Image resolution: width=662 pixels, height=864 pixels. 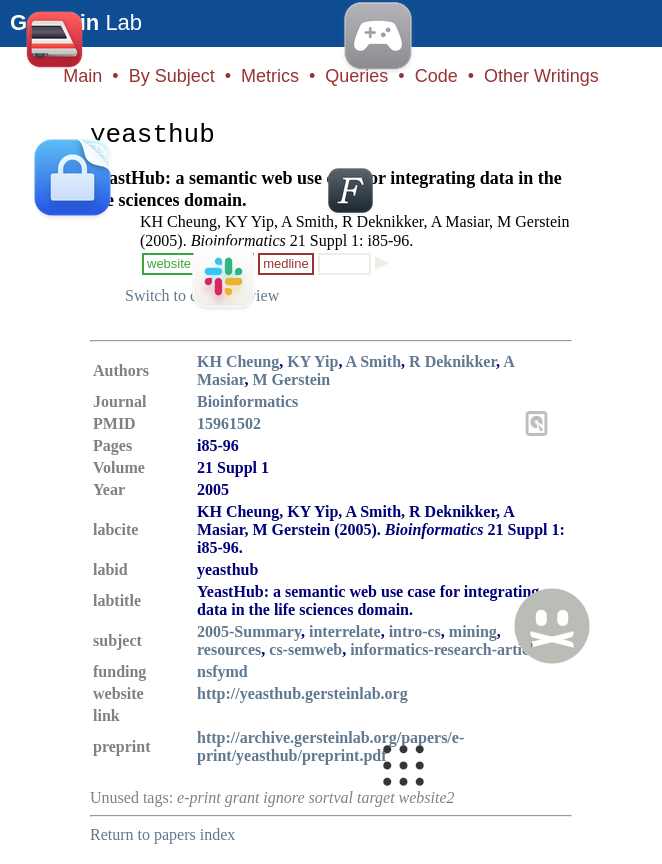 I want to click on open Slack messaging app, so click(x=223, y=276).